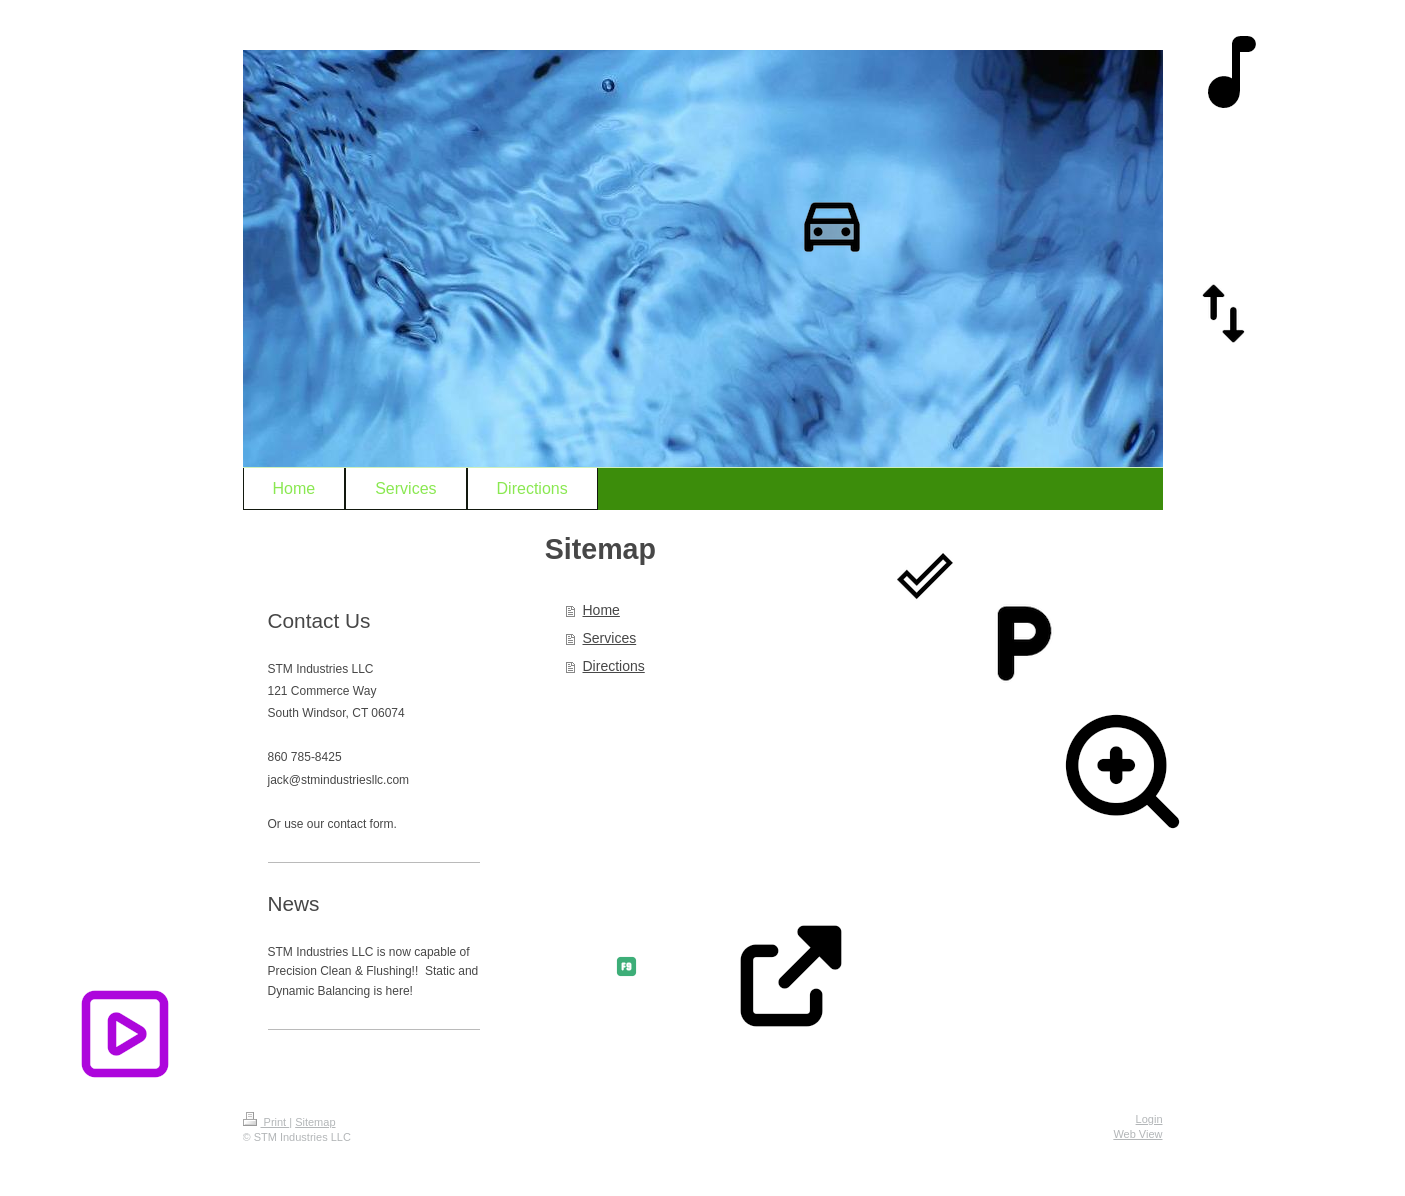  Describe the element at coordinates (1022, 643) in the screenshot. I see `find nearby parking locations` at that location.